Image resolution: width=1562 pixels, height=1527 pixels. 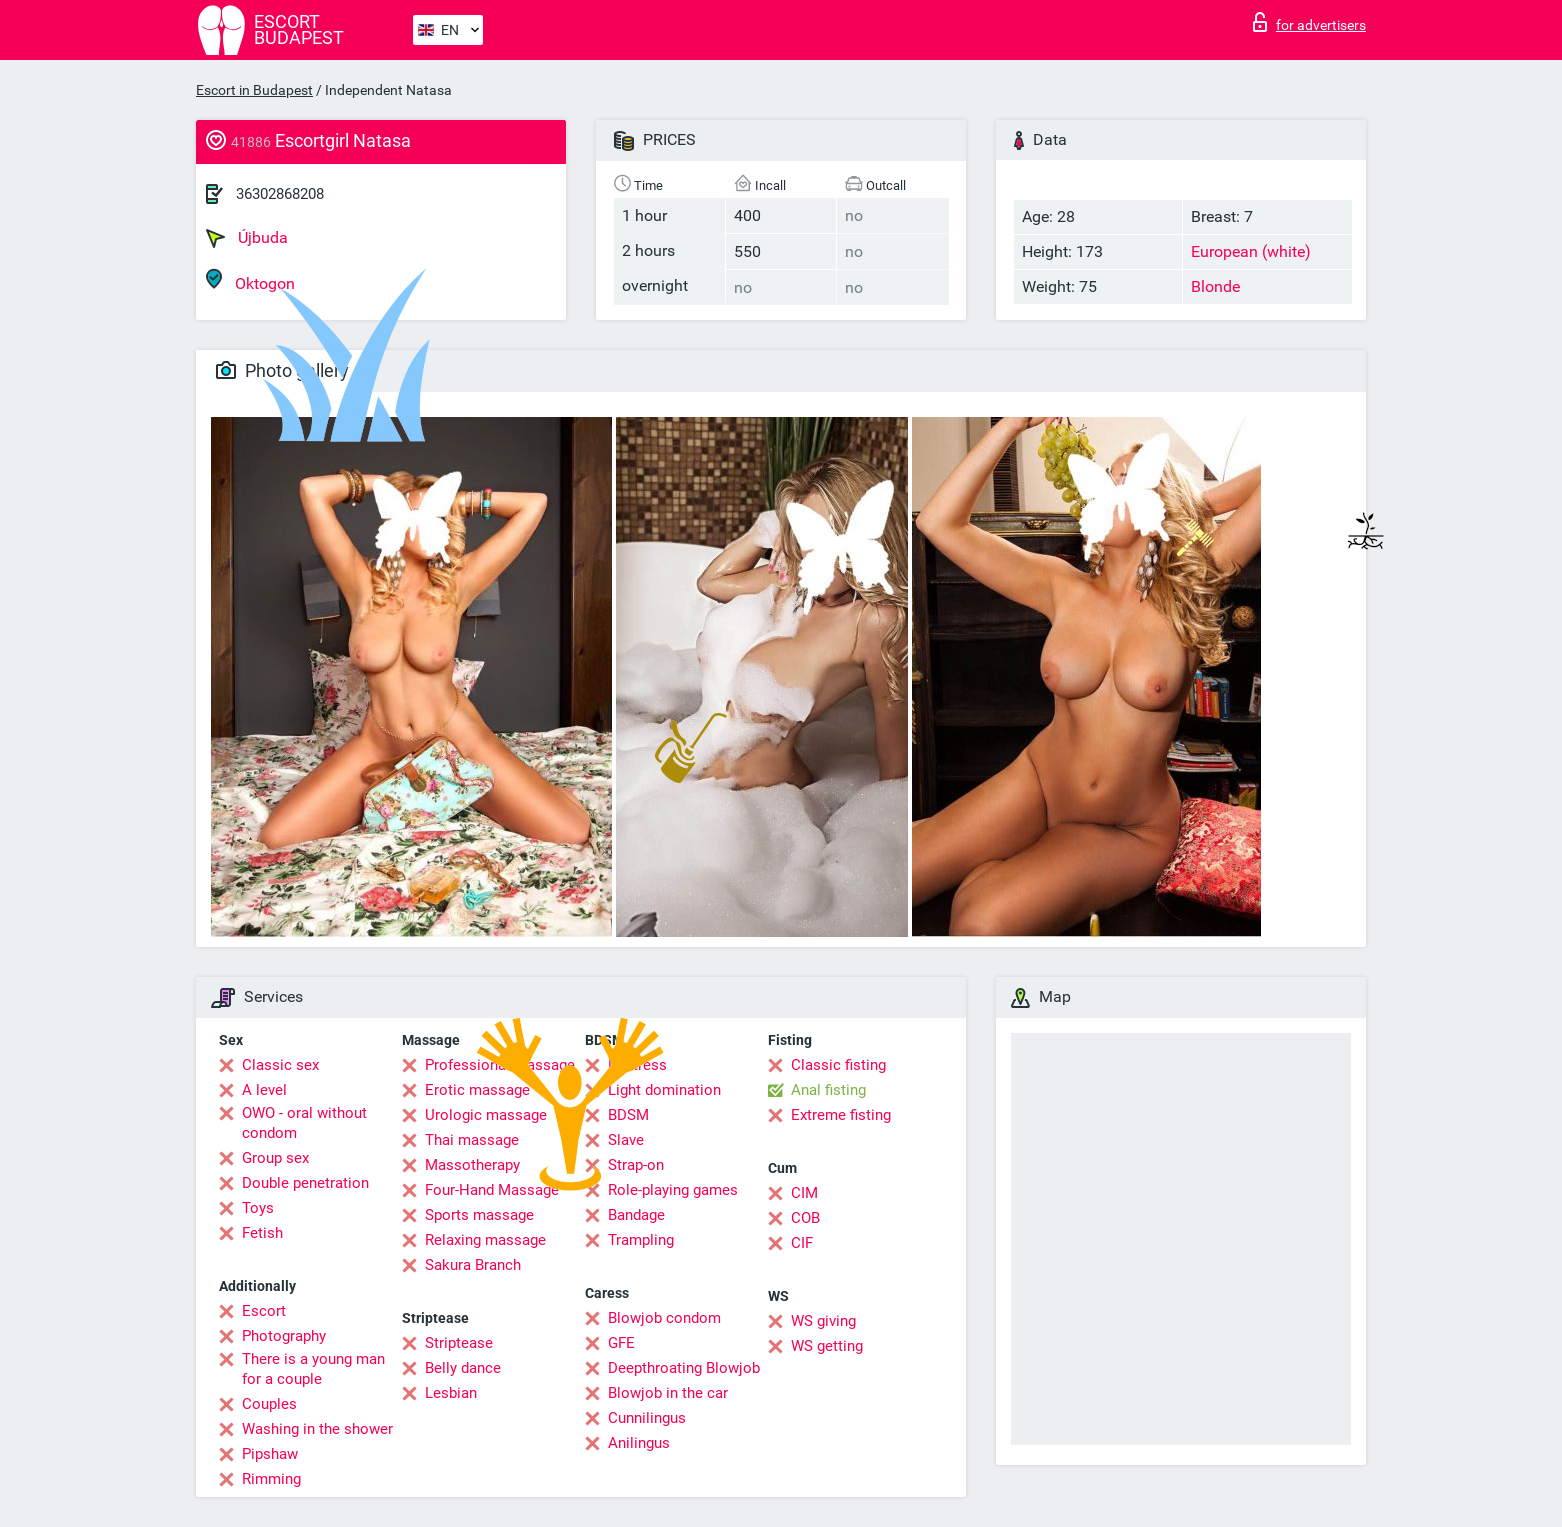 I want to click on toy mallet or hammer tool icon, so click(x=1195, y=537).